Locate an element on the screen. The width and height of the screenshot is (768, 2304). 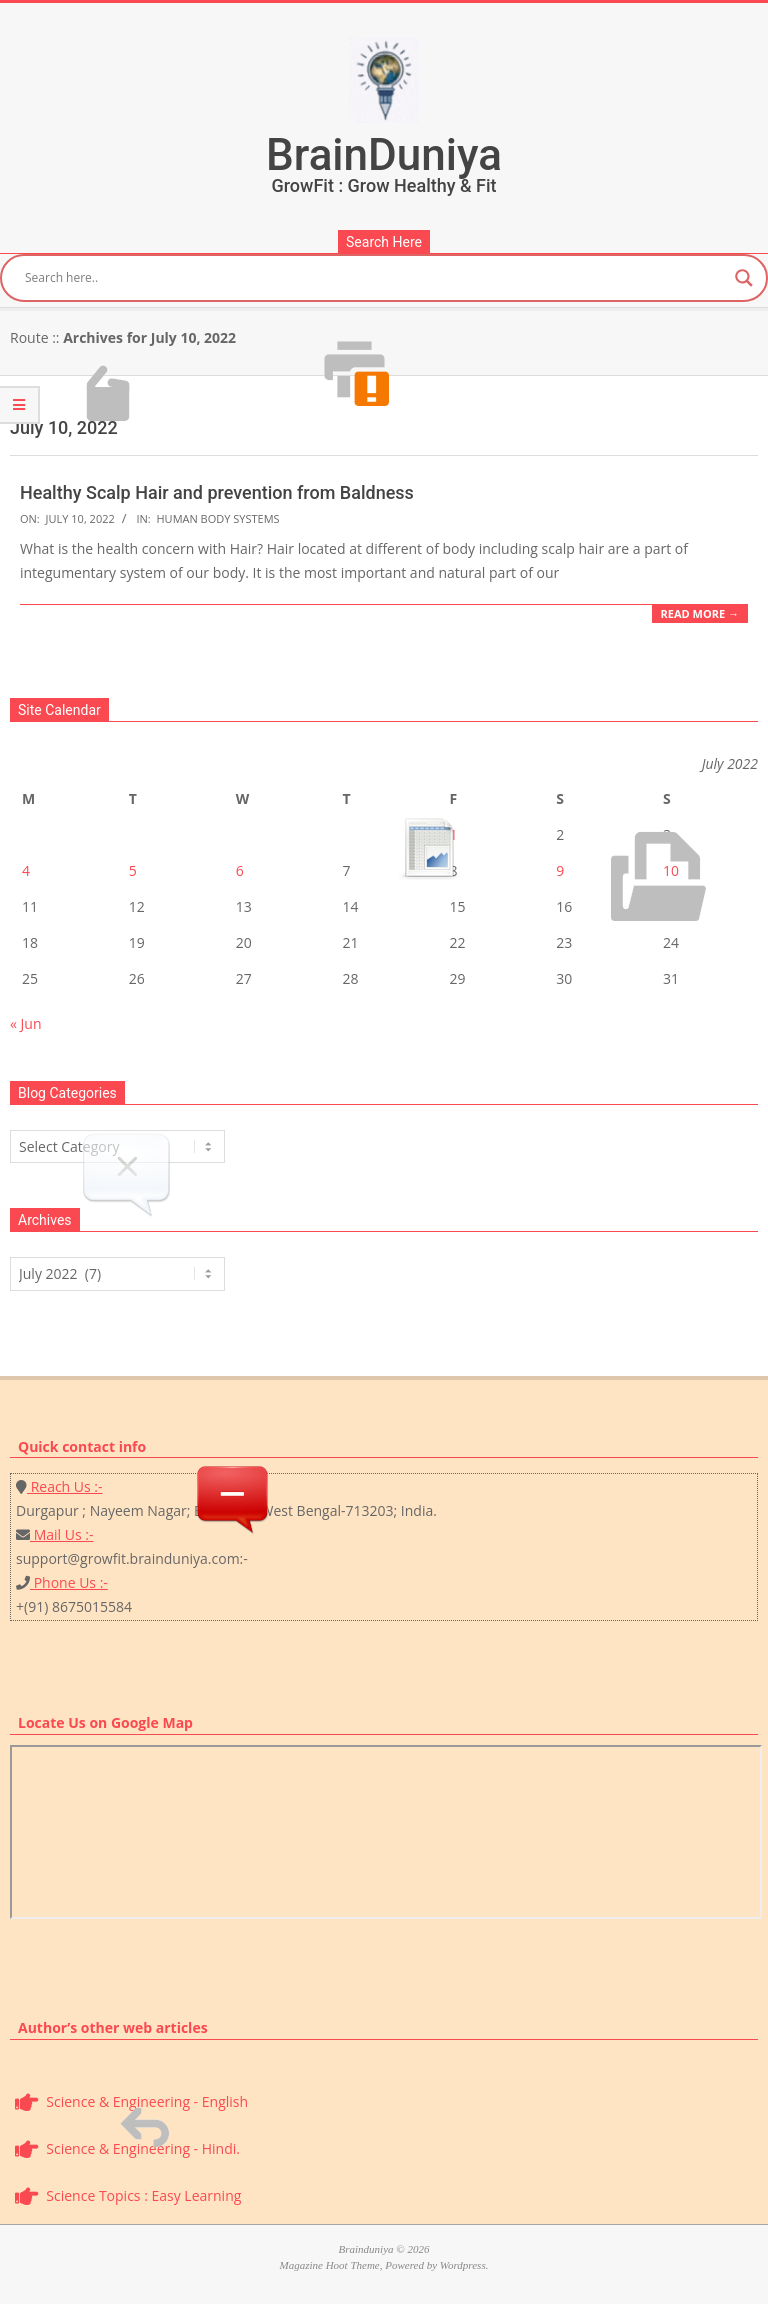
indicates a printer warning or issue is located at coordinates (354, 371).